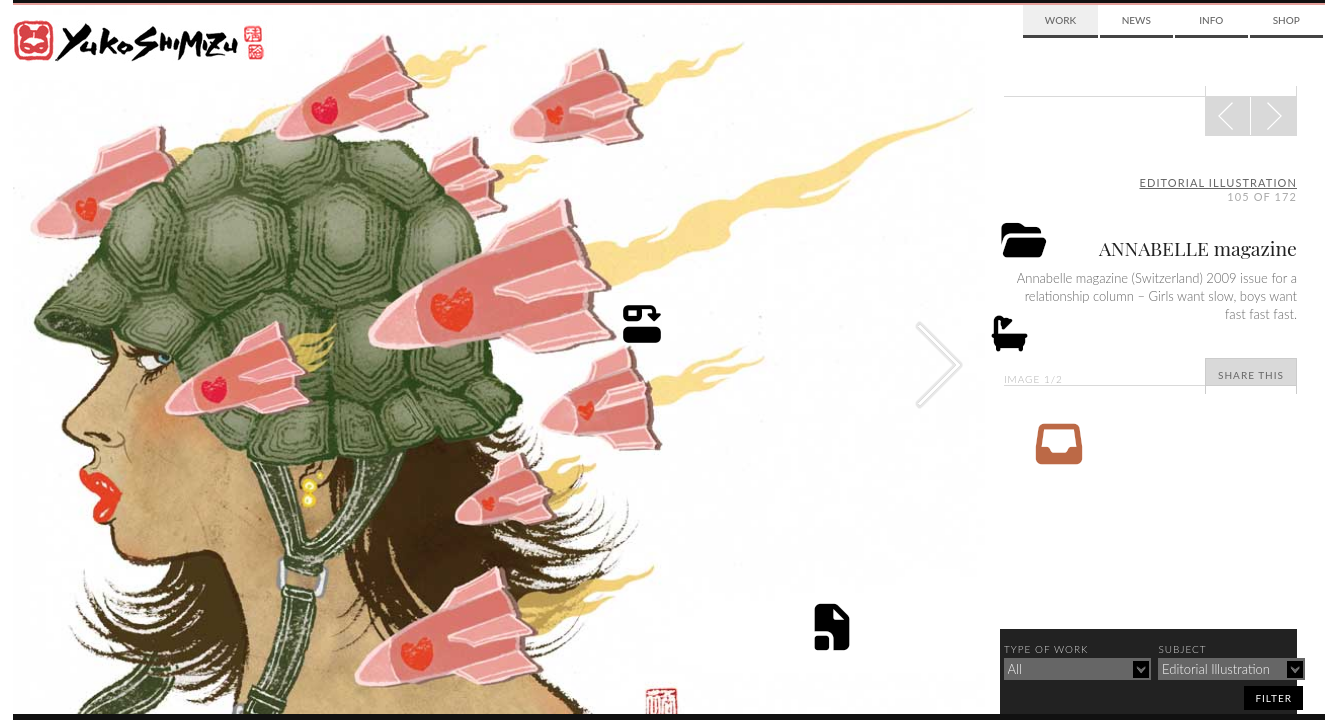 This screenshot has width=1325, height=720. What do you see at coordinates (1009, 333) in the screenshot?
I see `indicates bathroom amenities available` at bounding box center [1009, 333].